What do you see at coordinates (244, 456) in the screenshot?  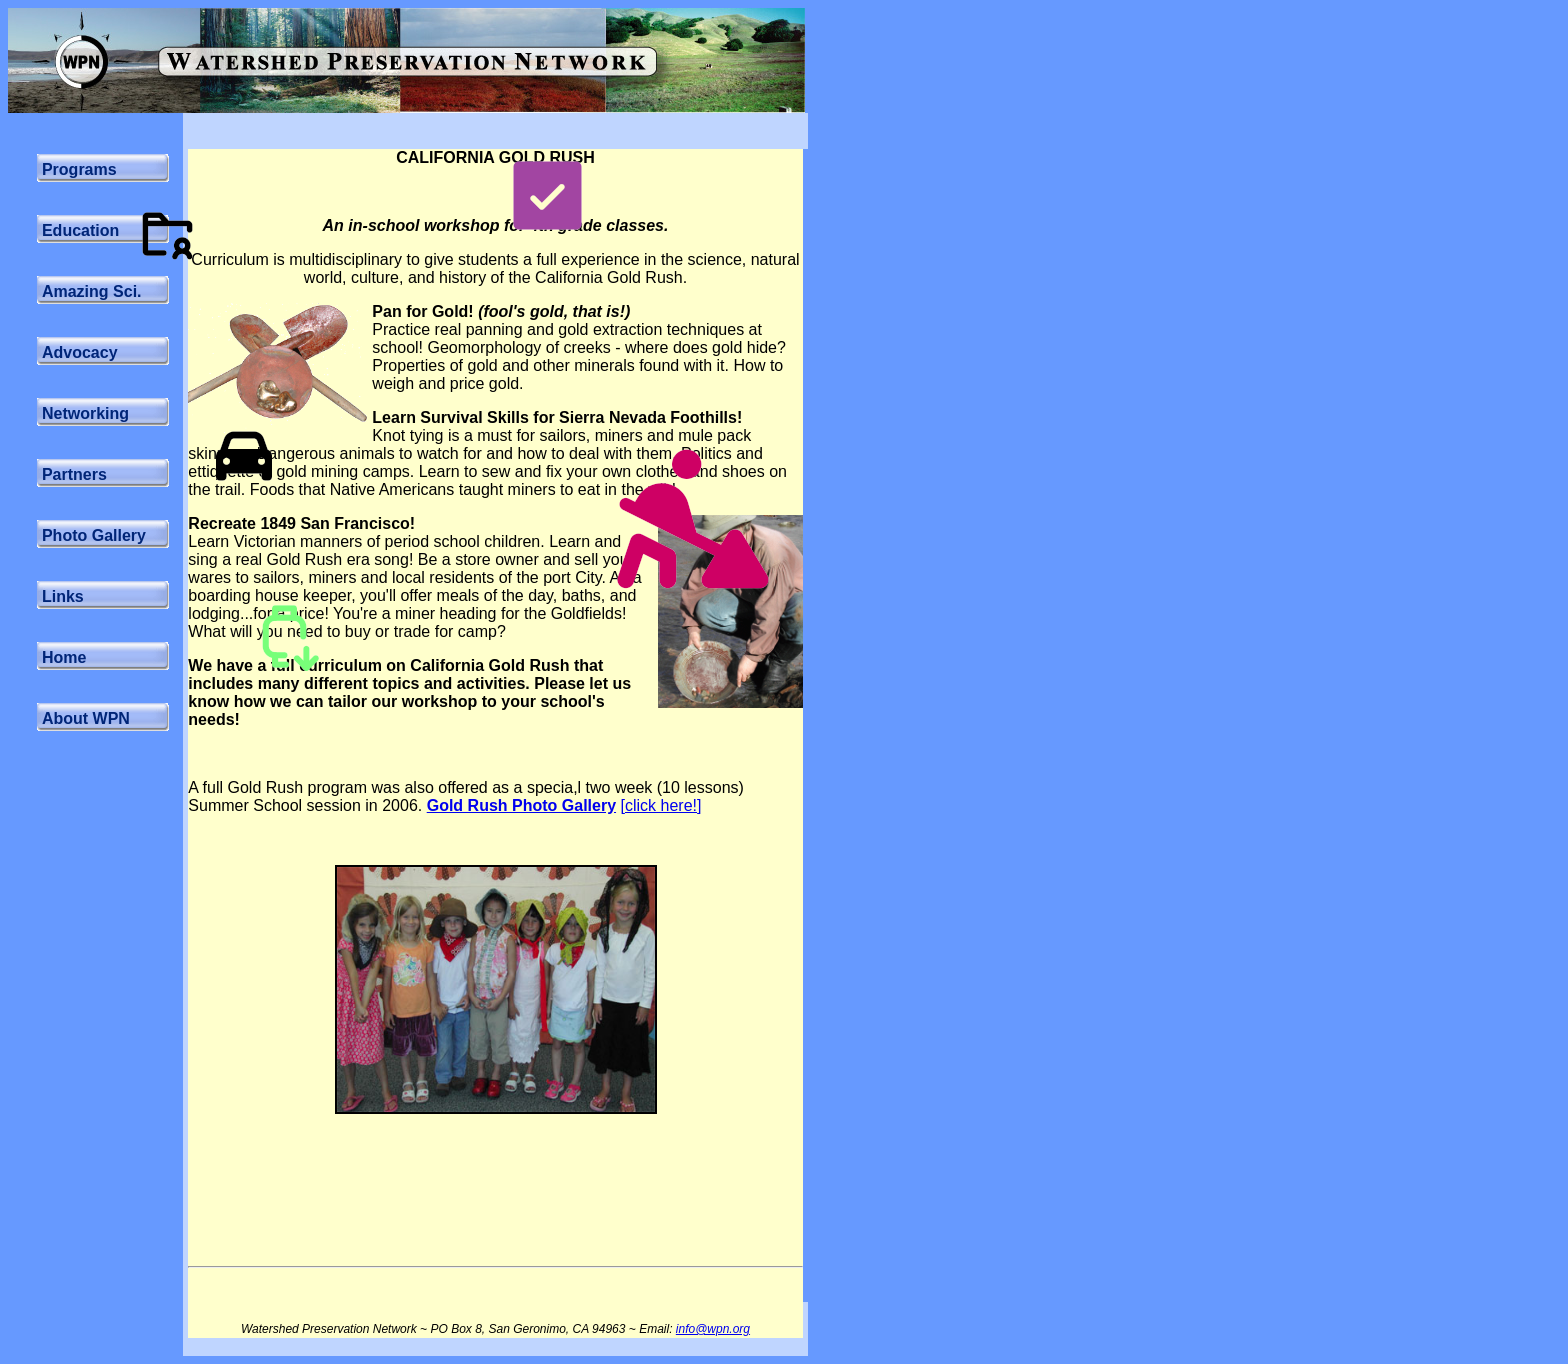 I see `access vehicle or driving settings` at bounding box center [244, 456].